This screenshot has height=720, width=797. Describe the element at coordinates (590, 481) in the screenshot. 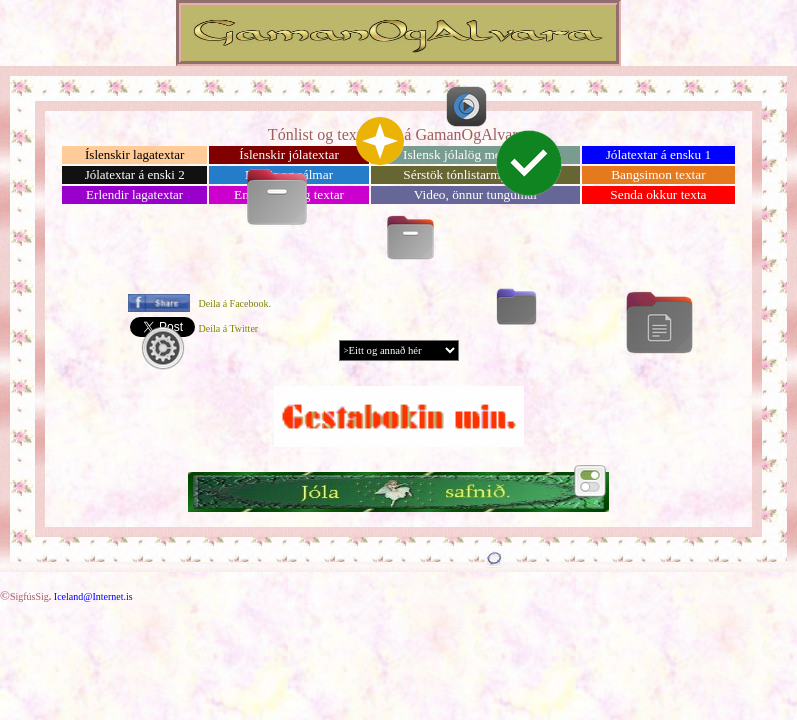

I see `open system settings or preferences` at that location.